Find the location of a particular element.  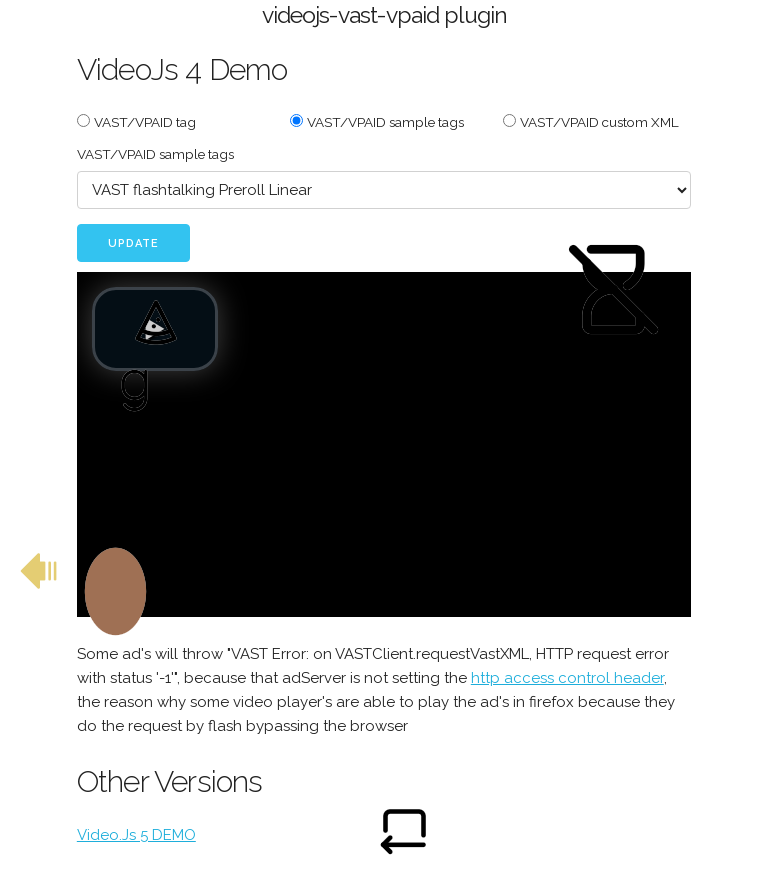

browse food delivery options is located at coordinates (156, 322).